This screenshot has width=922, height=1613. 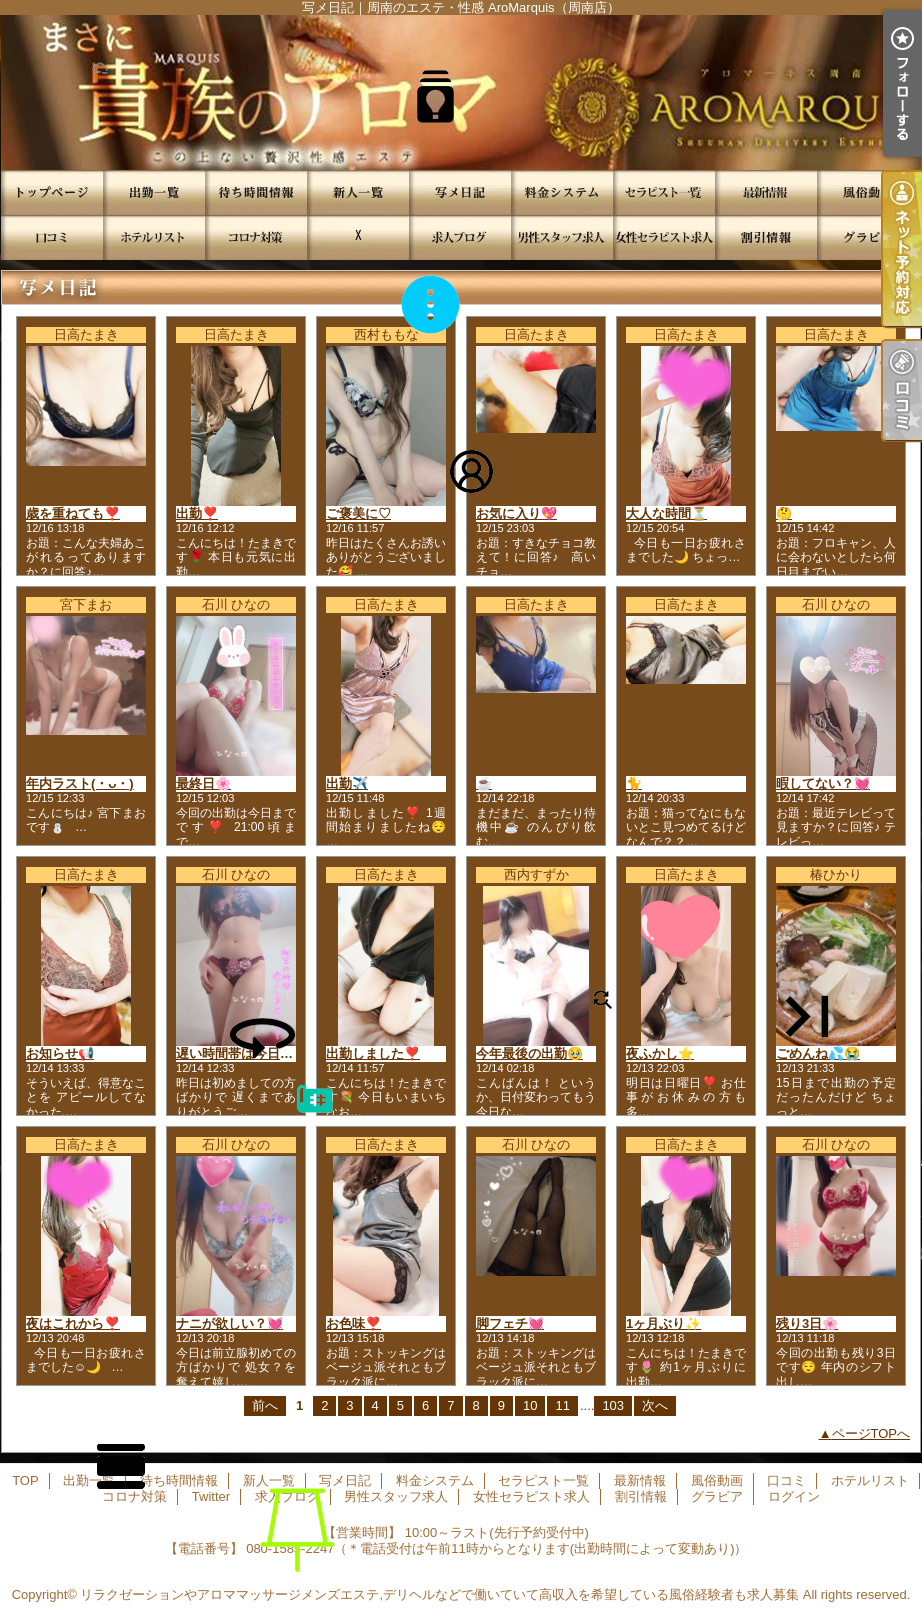 What do you see at coordinates (122, 1466) in the screenshot?
I see `switch to day view in calendar` at bounding box center [122, 1466].